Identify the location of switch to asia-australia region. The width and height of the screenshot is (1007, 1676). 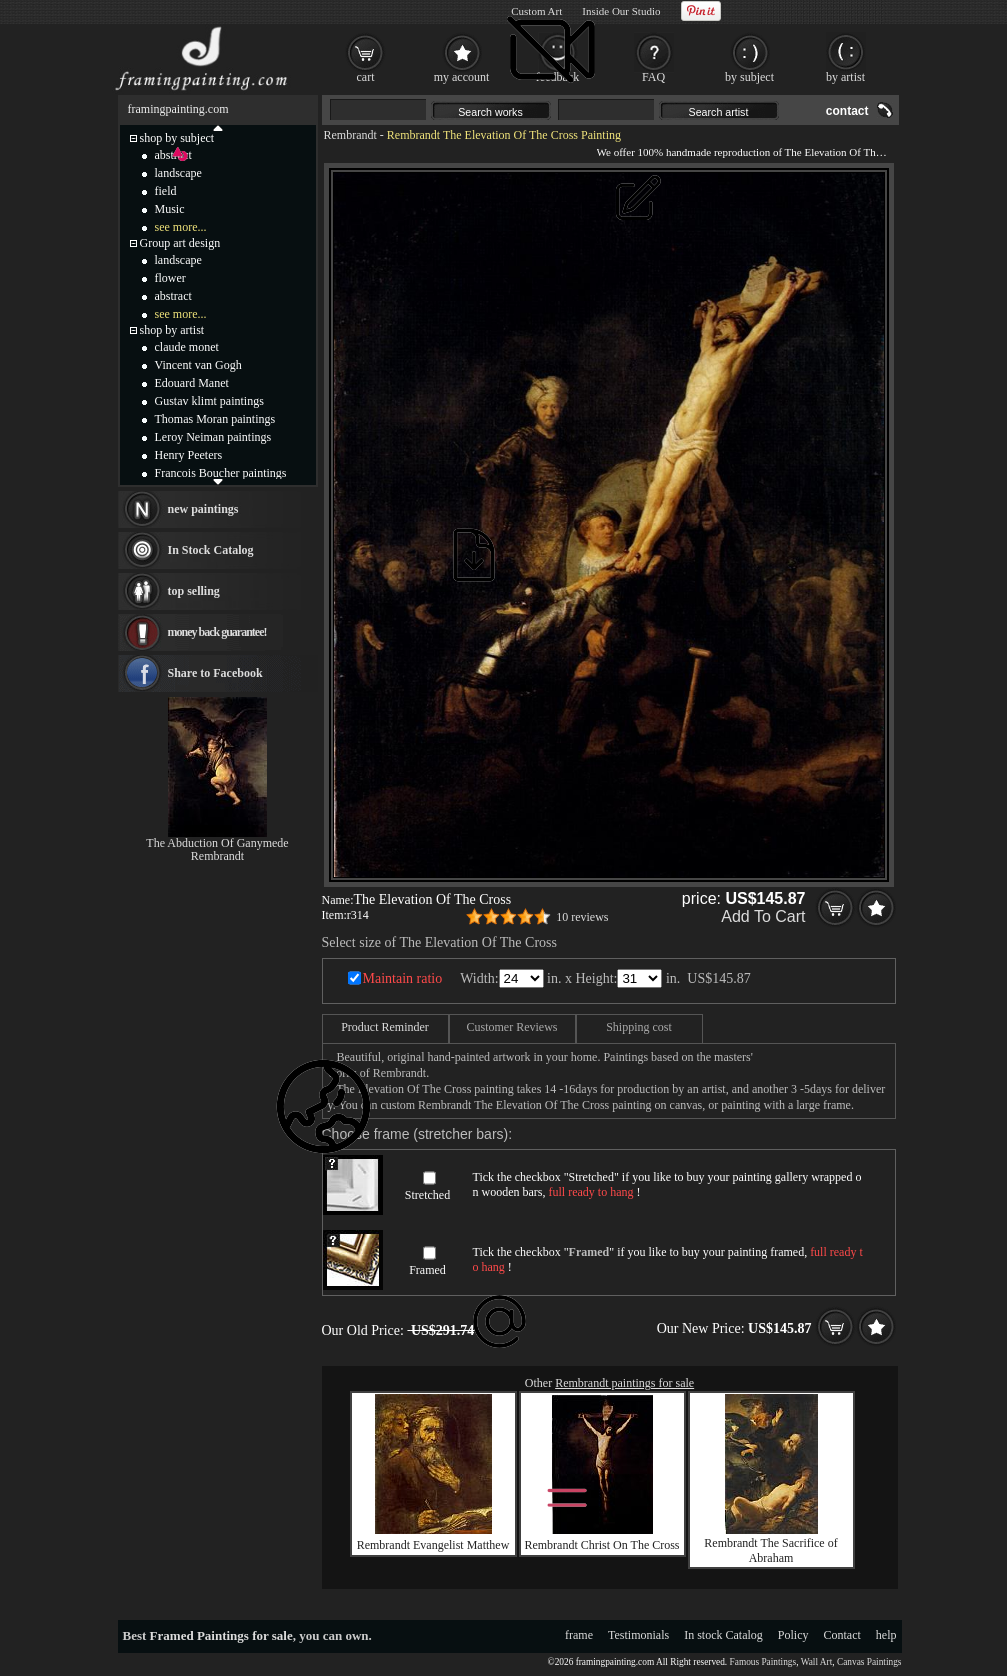
(323, 1106).